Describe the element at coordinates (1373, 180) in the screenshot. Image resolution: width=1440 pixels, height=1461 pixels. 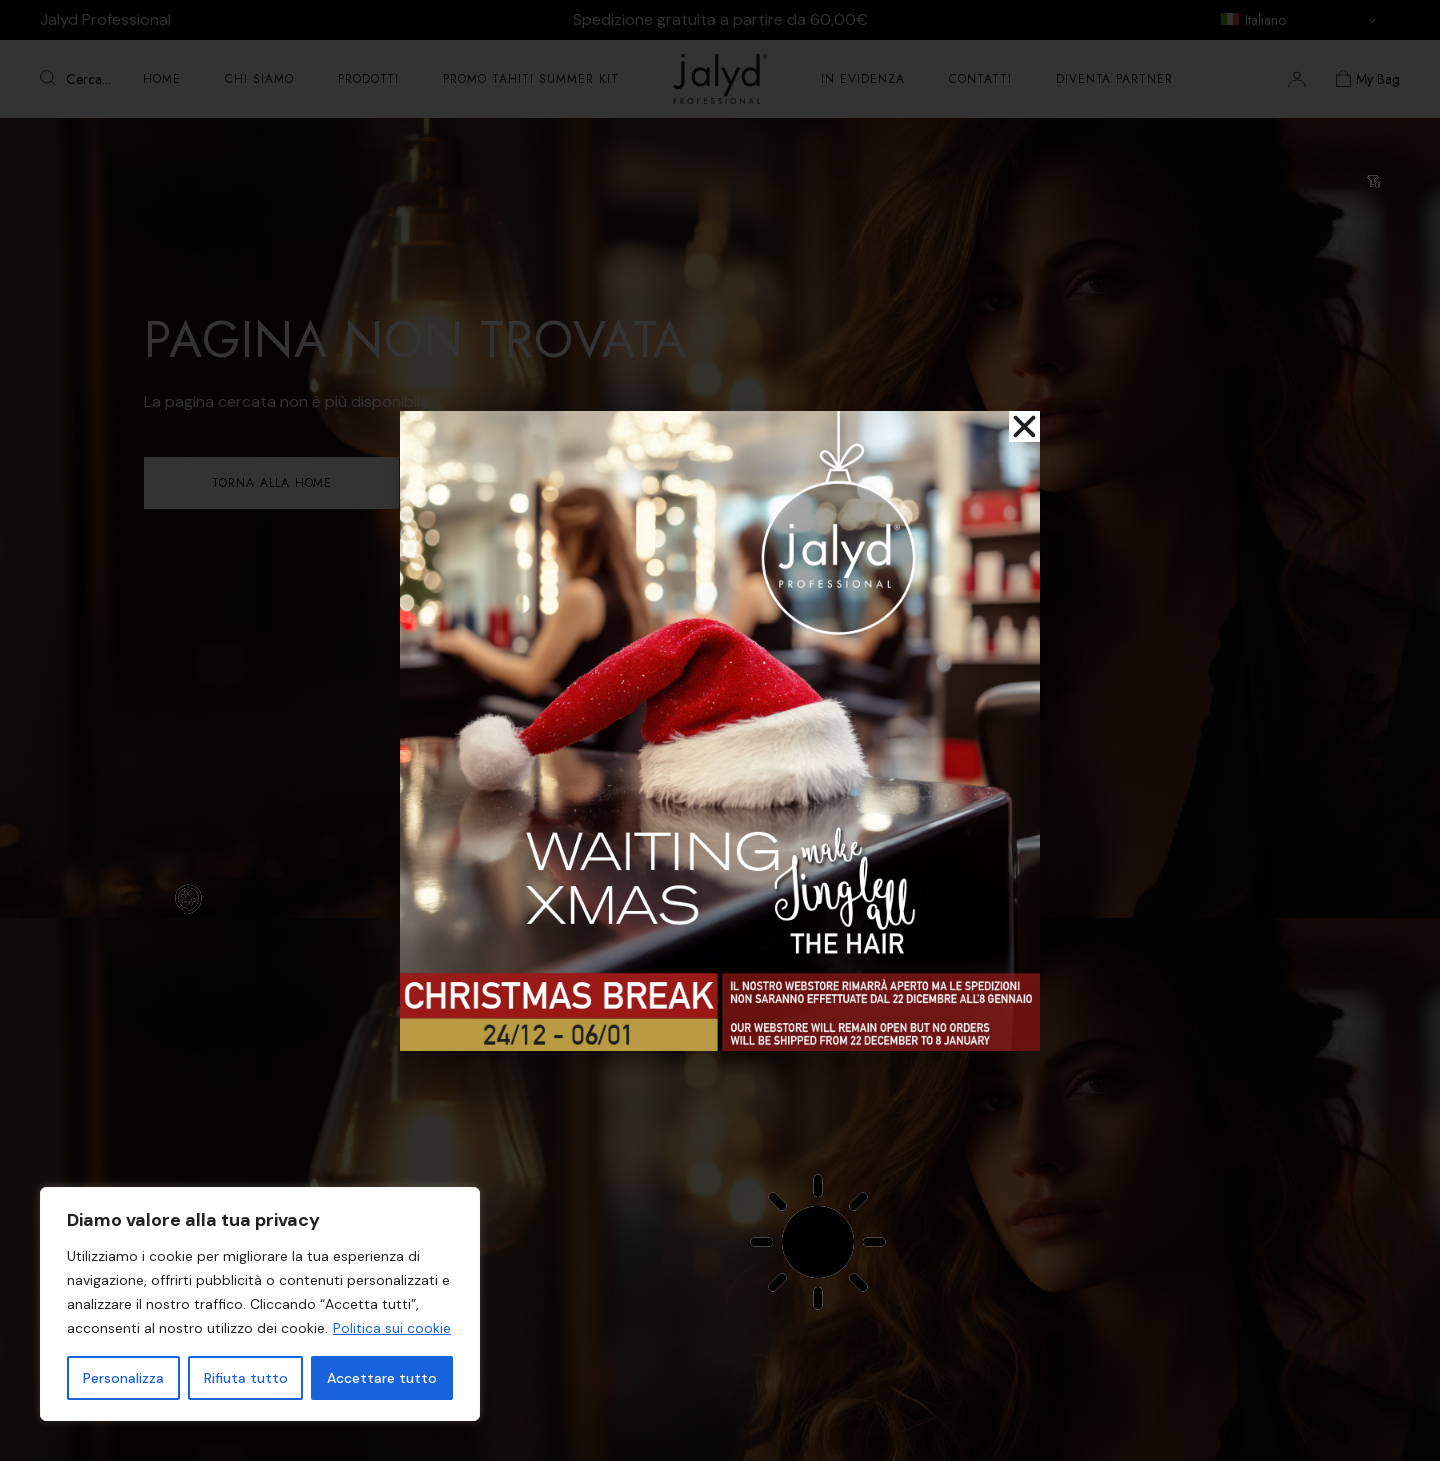
I see `pause active filters` at that location.